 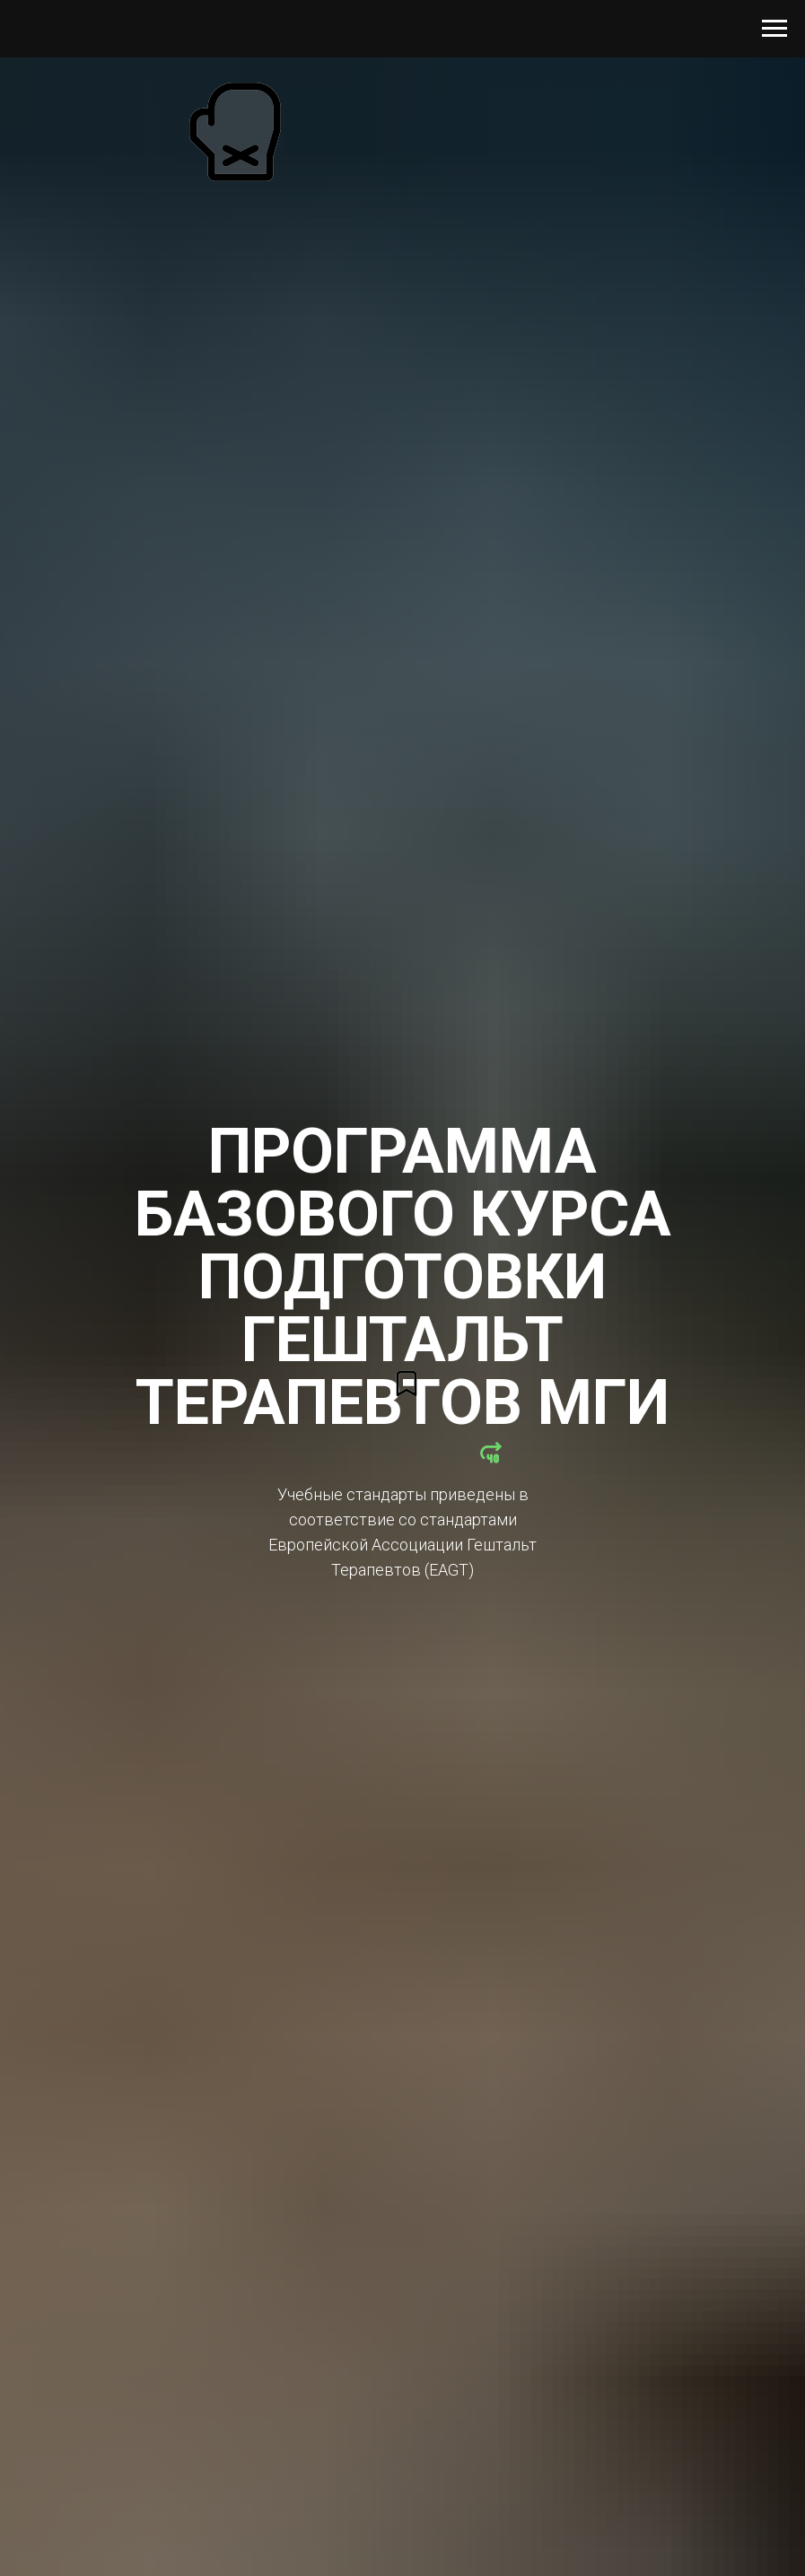 What do you see at coordinates (407, 1384) in the screenshot?
I see `save this item for later` at bounding box center [407, 1384].